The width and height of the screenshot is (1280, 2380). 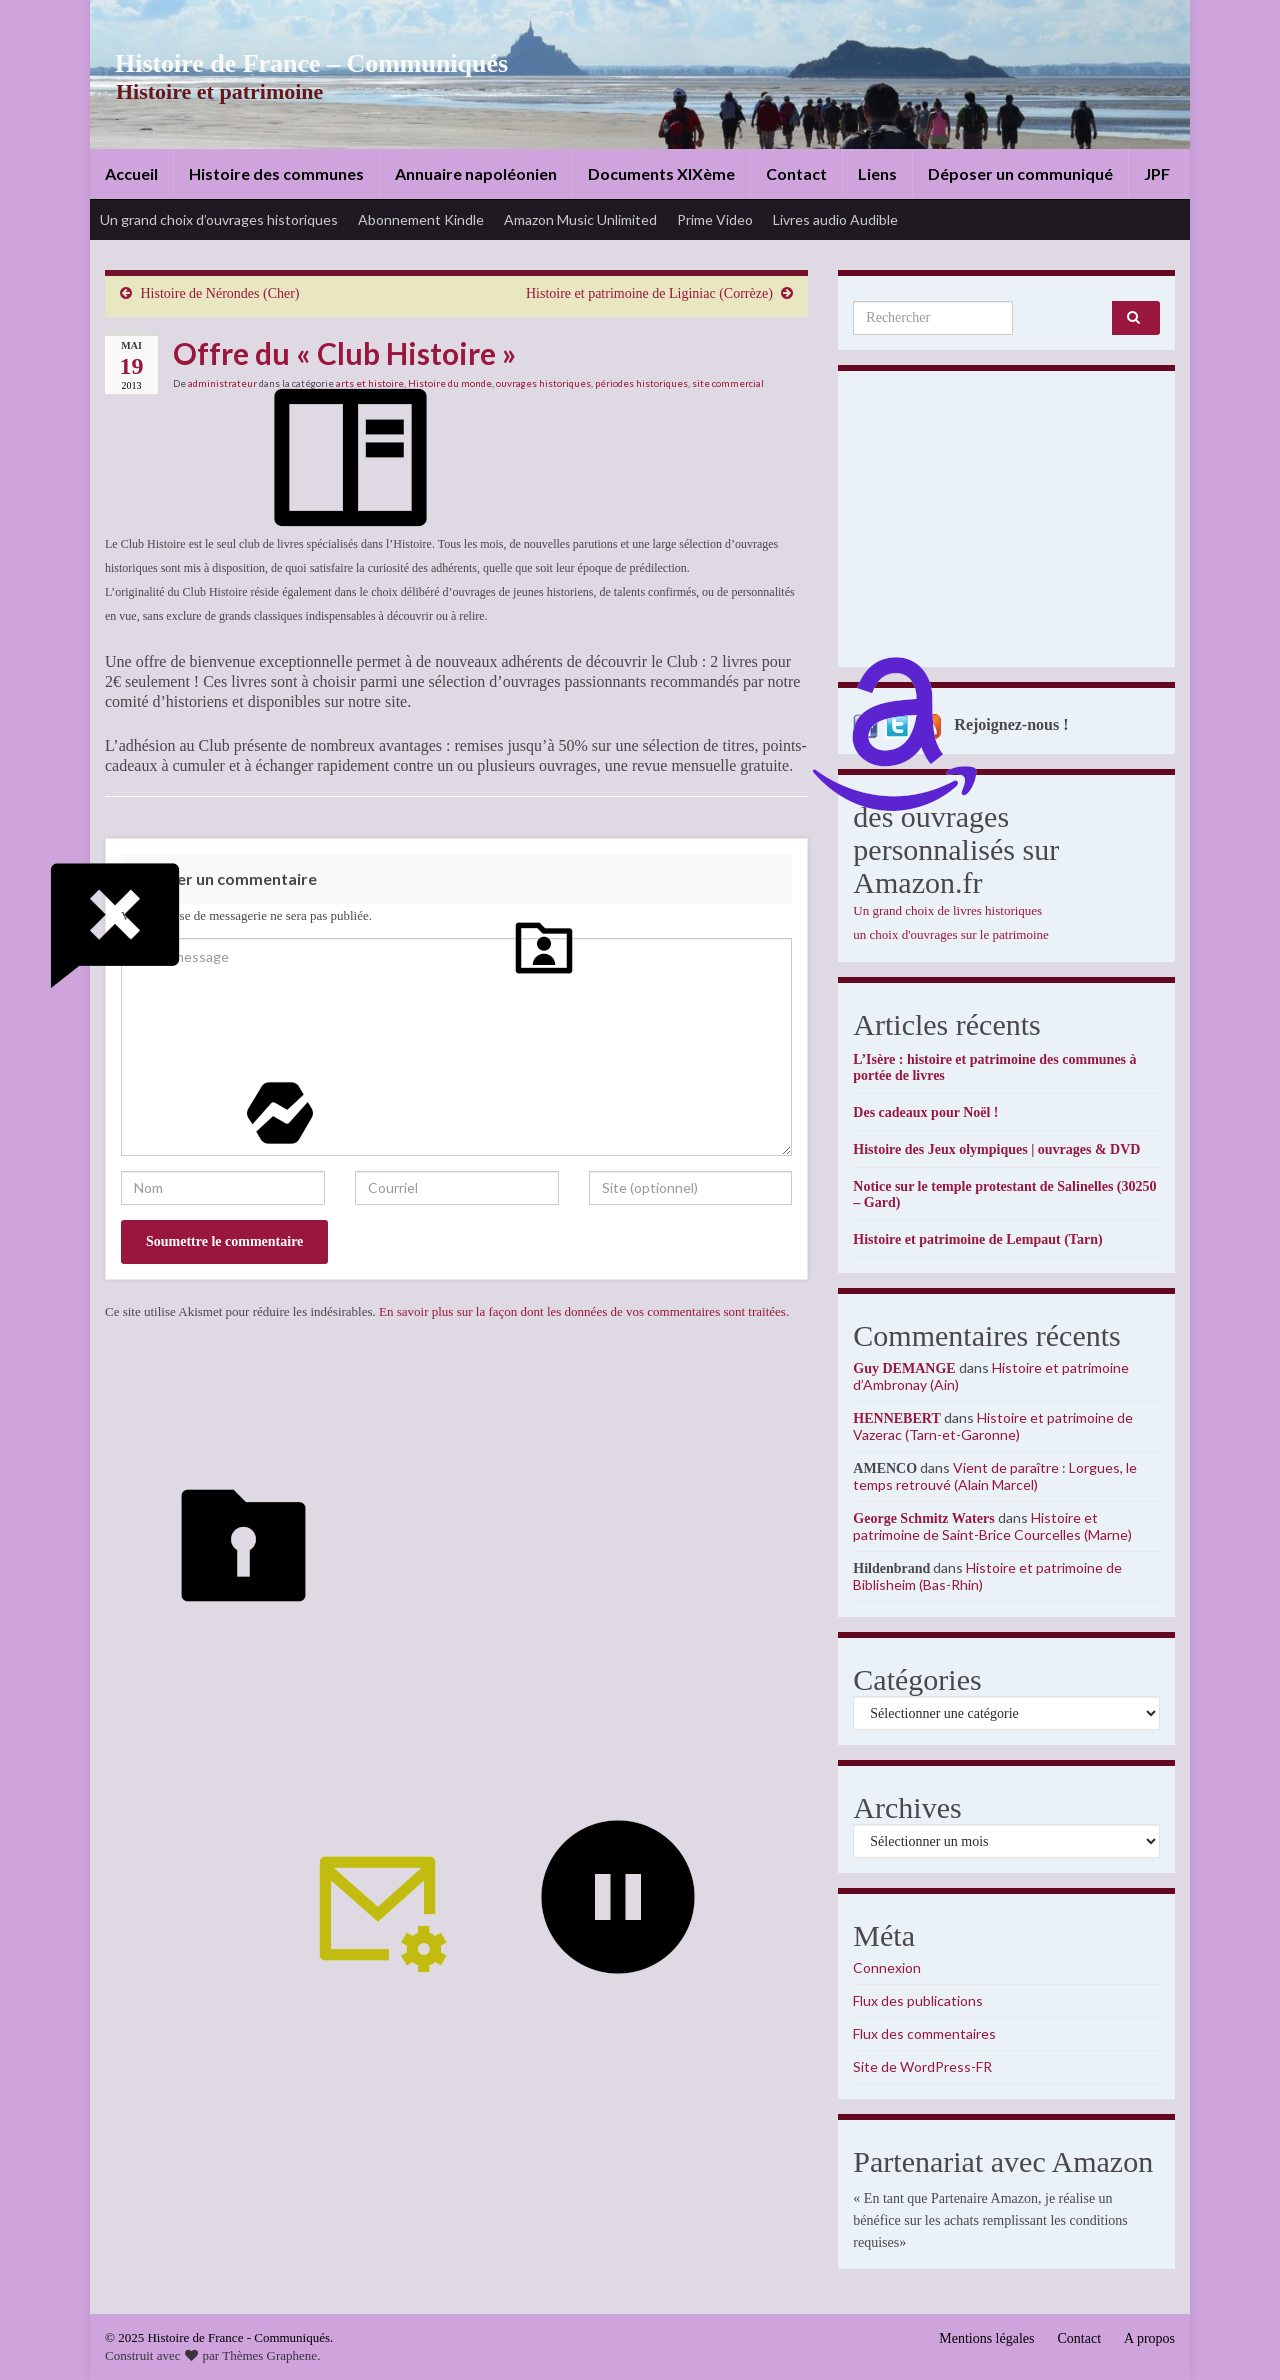 What do you see at coordinates (115, 921) in the screenshot?
I see `delete a conversation` at bounding box center [115, 921].